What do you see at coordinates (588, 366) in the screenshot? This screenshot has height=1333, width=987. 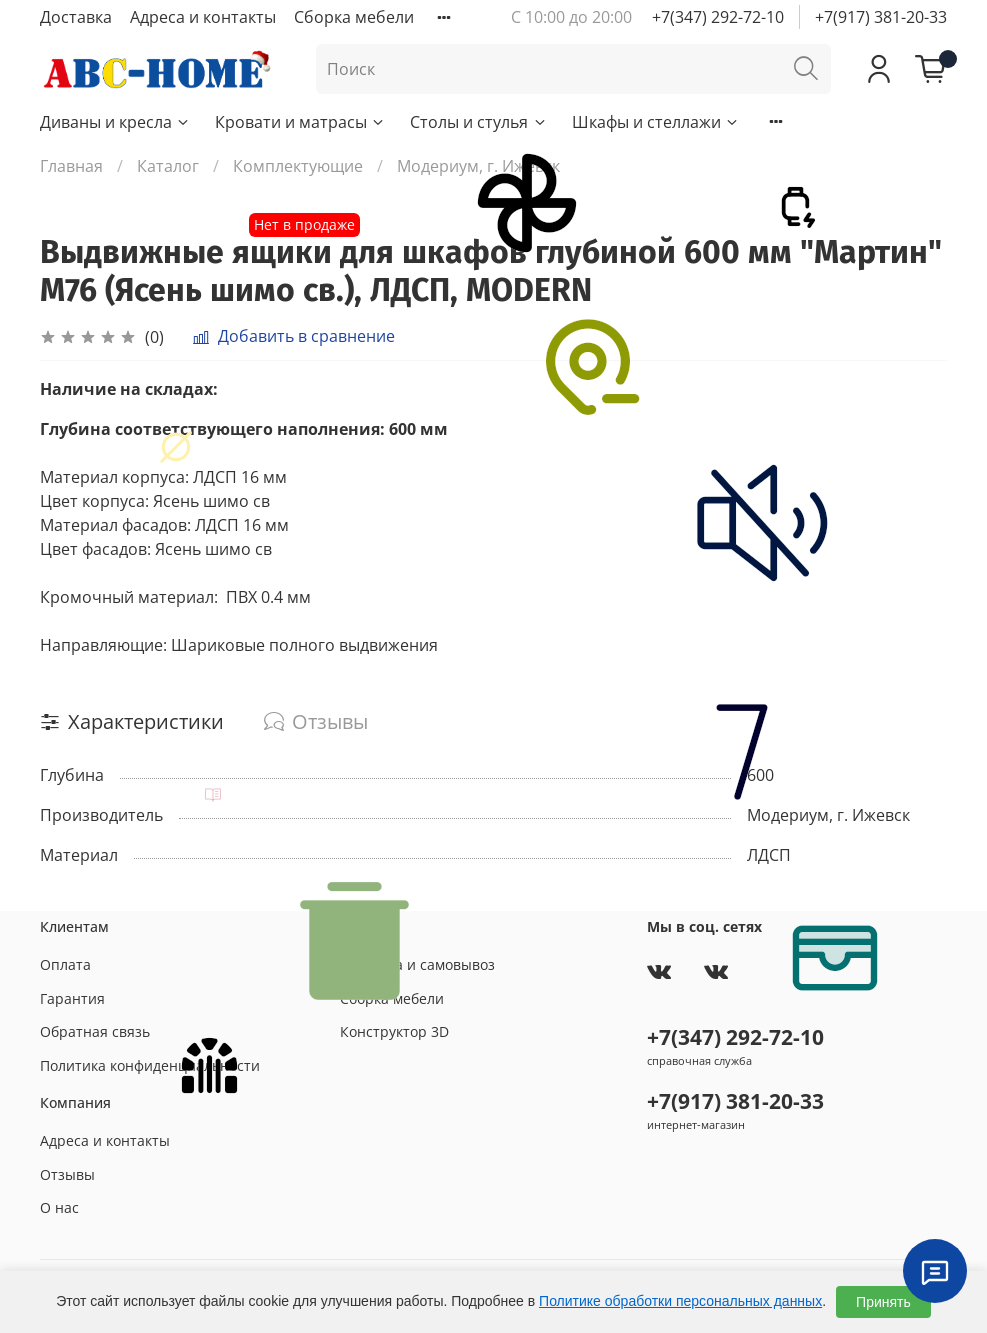 I see `remove a location pin from the map` at bounding box center [588, 366].